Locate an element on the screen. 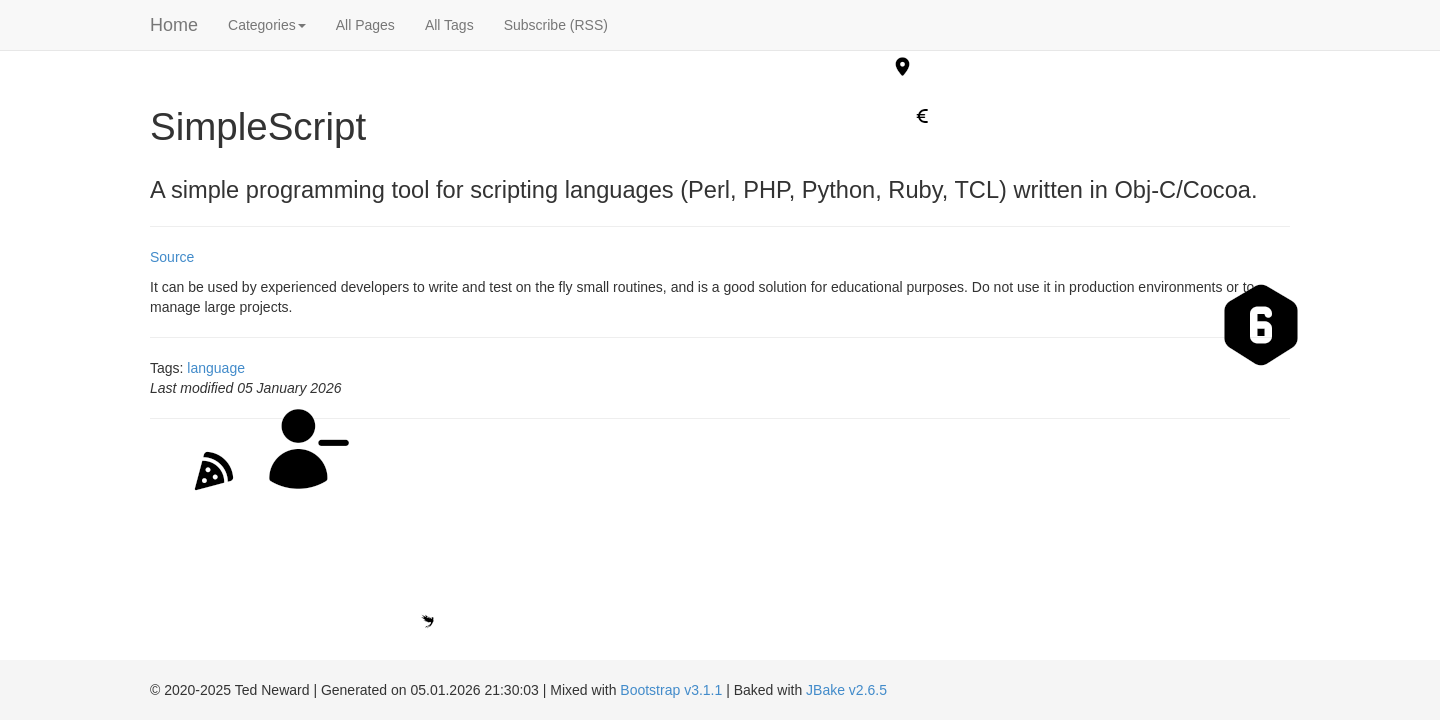 The height and width of the screenshot is (720, 1440). studiovinari brand logo is located at coordinates (427, 621).